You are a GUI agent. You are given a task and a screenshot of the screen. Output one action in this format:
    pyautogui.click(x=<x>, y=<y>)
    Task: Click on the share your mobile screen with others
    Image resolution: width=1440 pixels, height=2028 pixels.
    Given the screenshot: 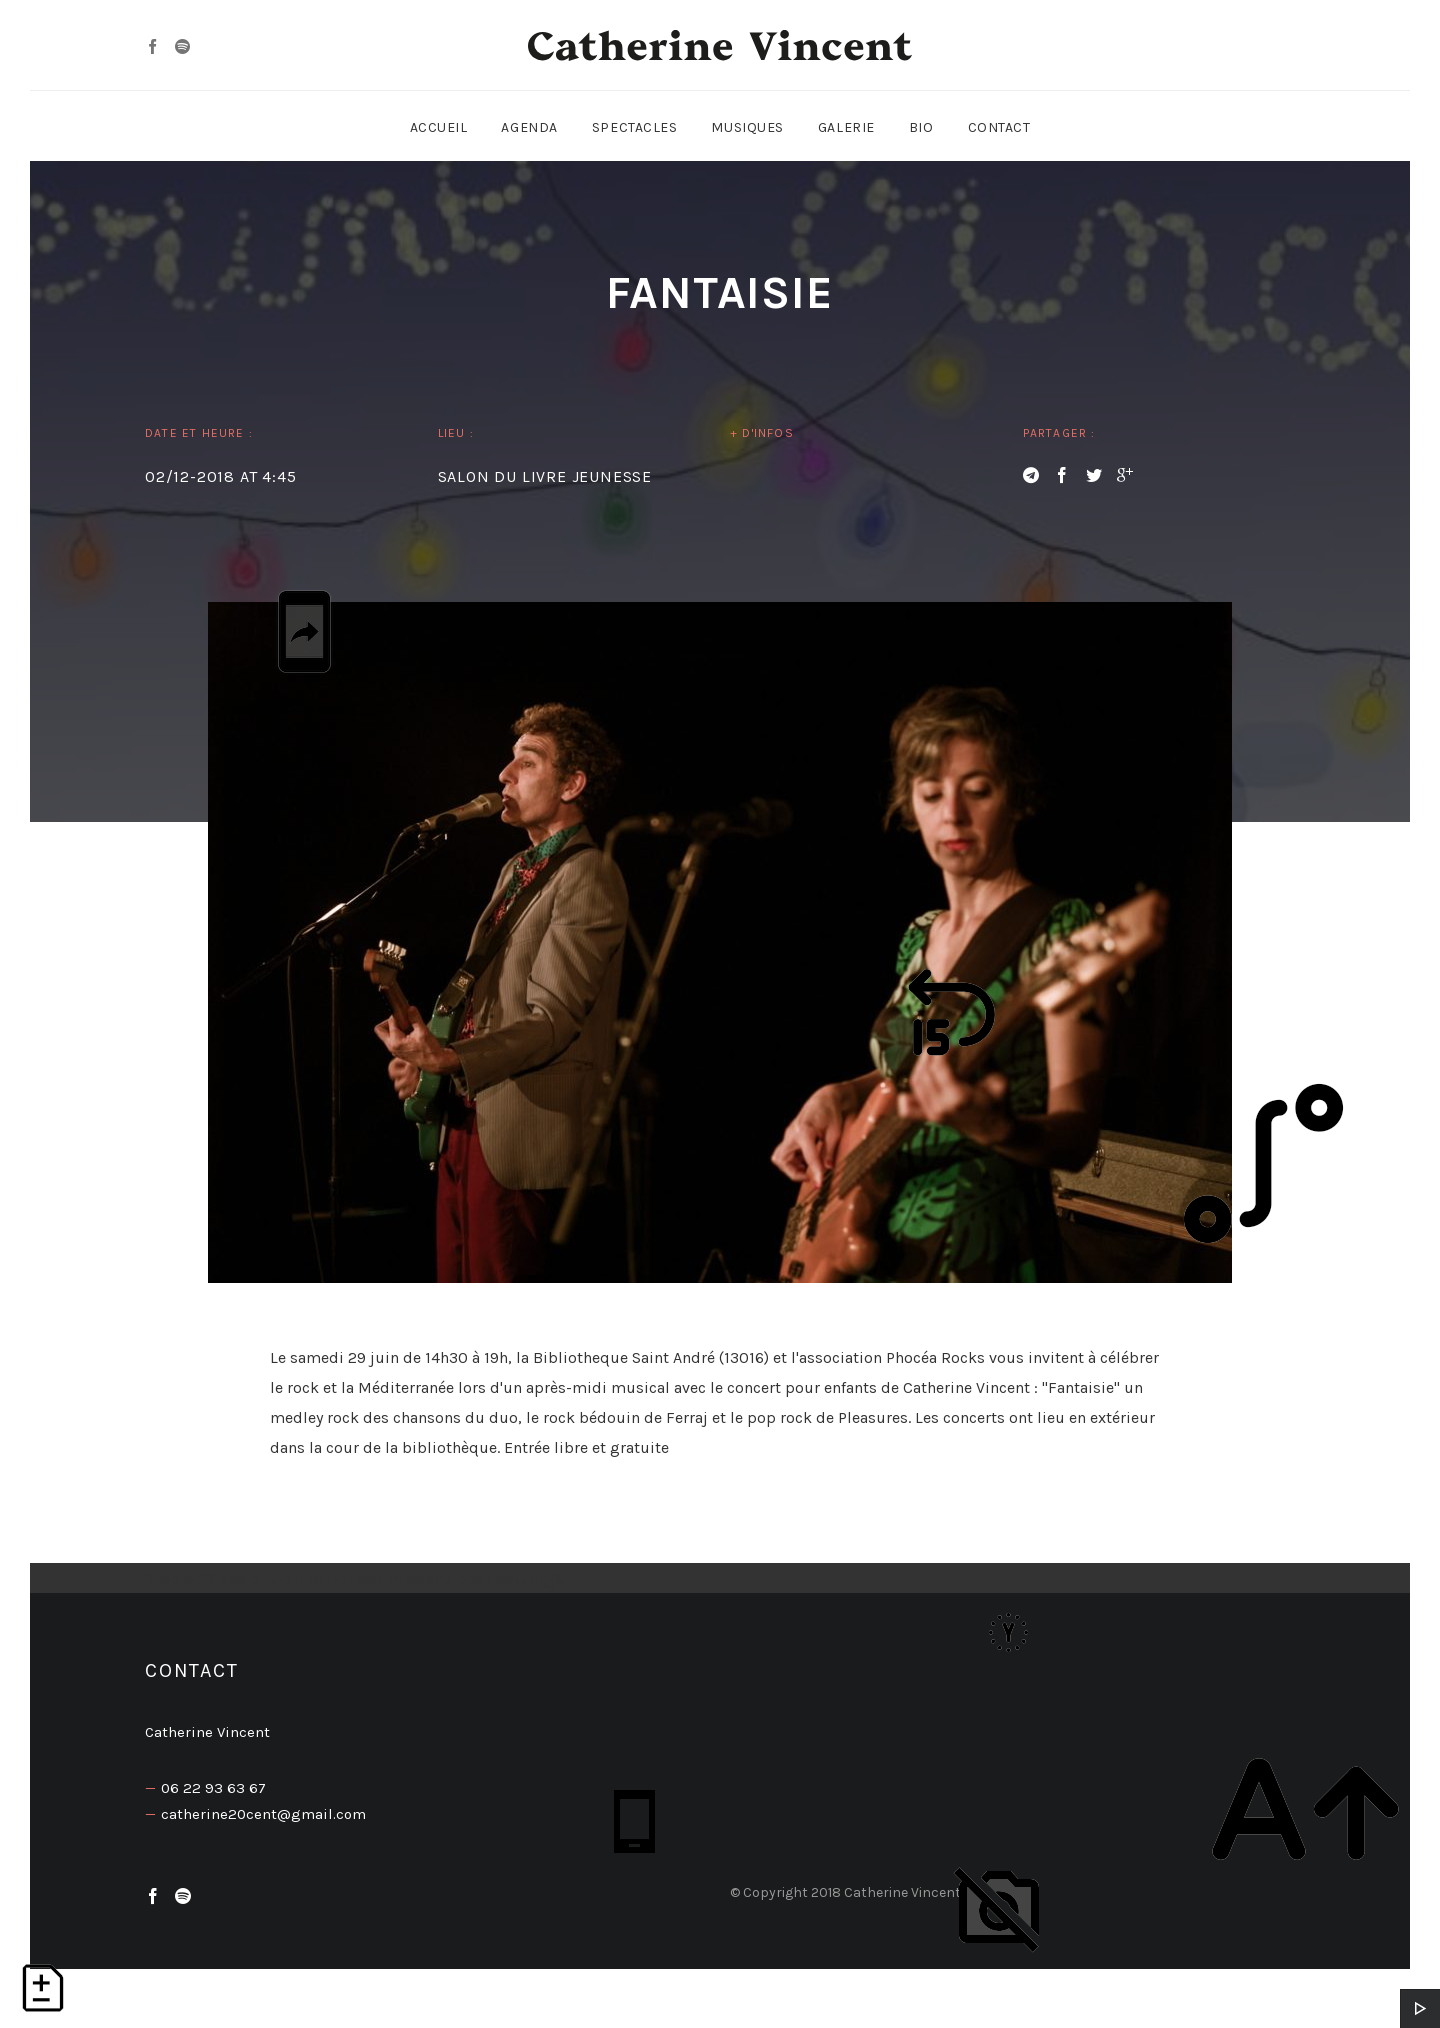 What is the action you would take?
    pyautogui.click(x=304, y=631)
    